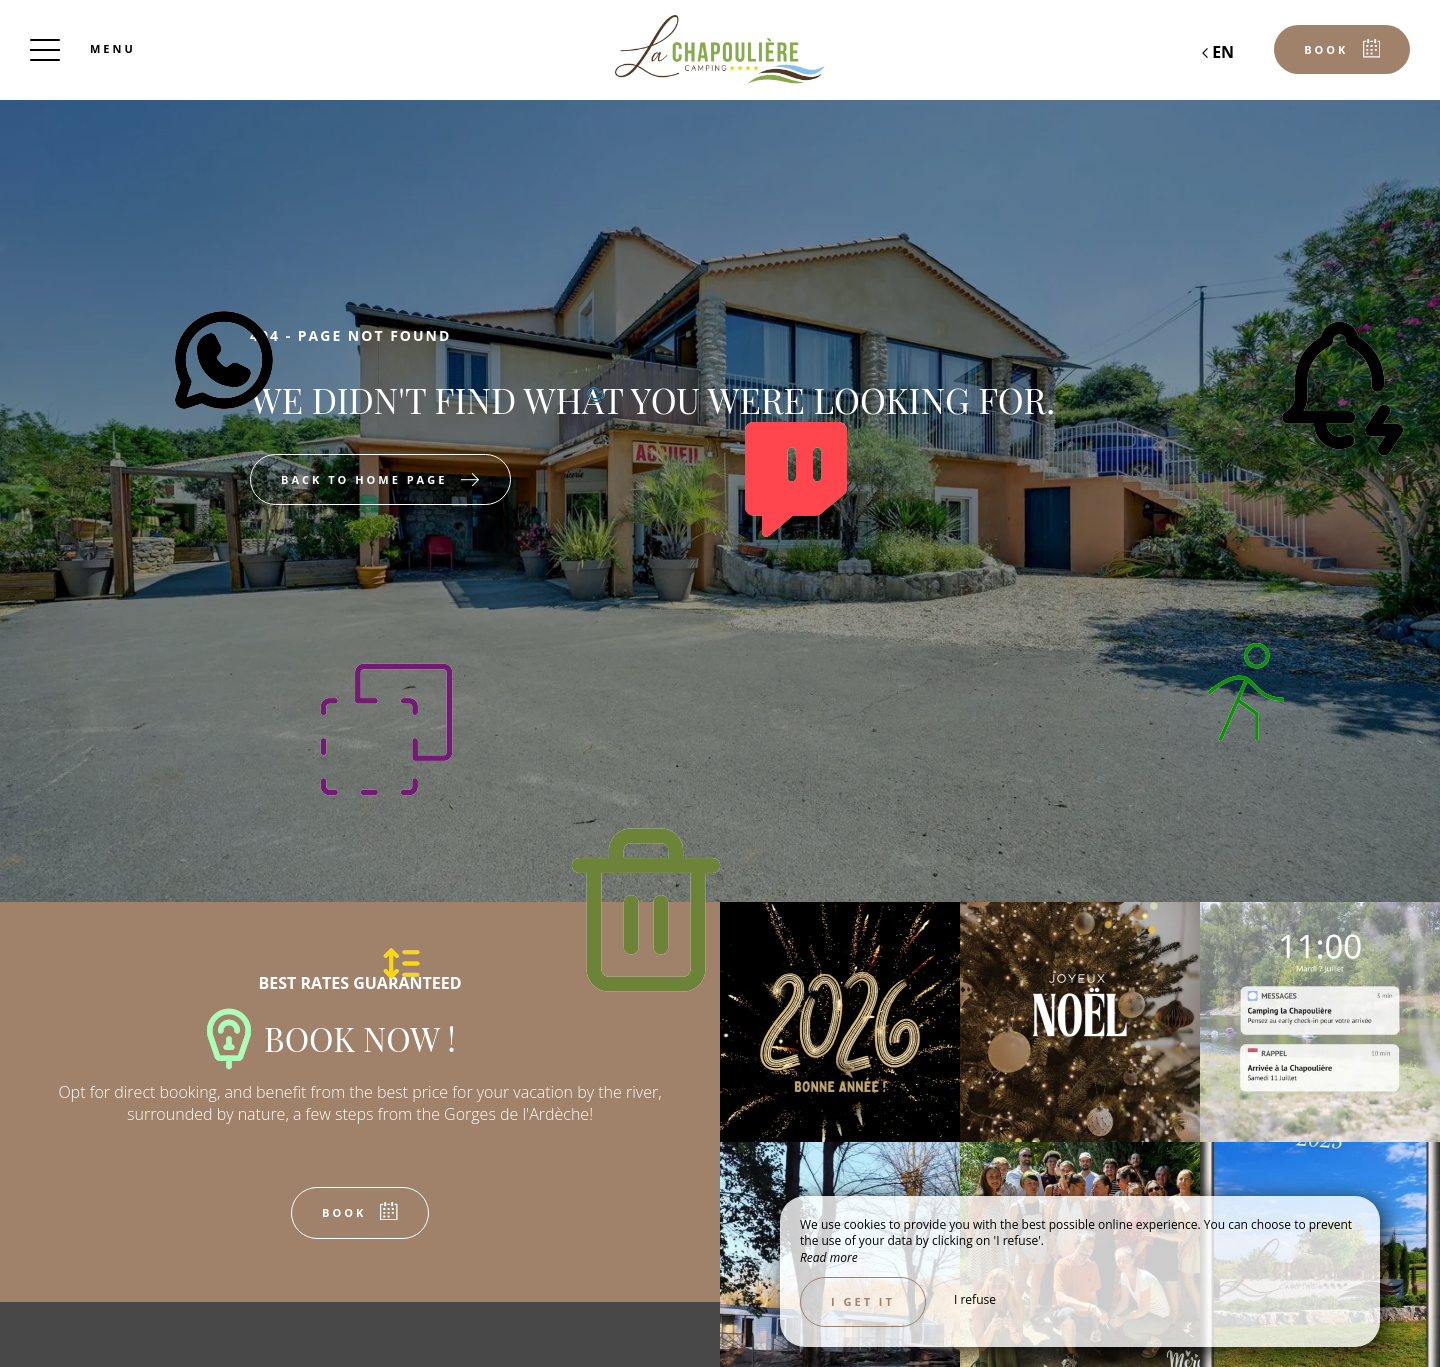  I want to click on find nearby parking meters, so click(229, 1039).